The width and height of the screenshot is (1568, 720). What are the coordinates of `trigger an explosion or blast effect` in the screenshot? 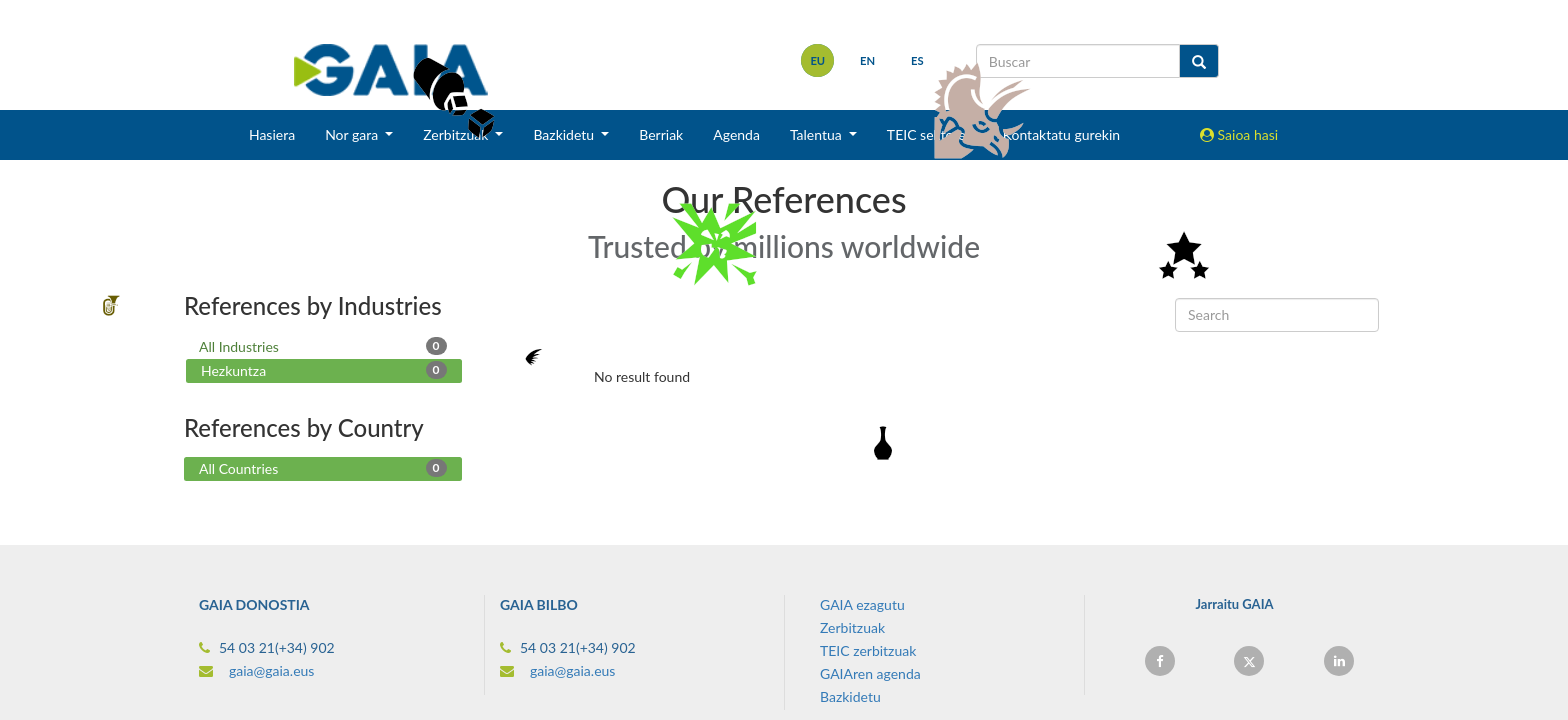 It's located at (714, 245).